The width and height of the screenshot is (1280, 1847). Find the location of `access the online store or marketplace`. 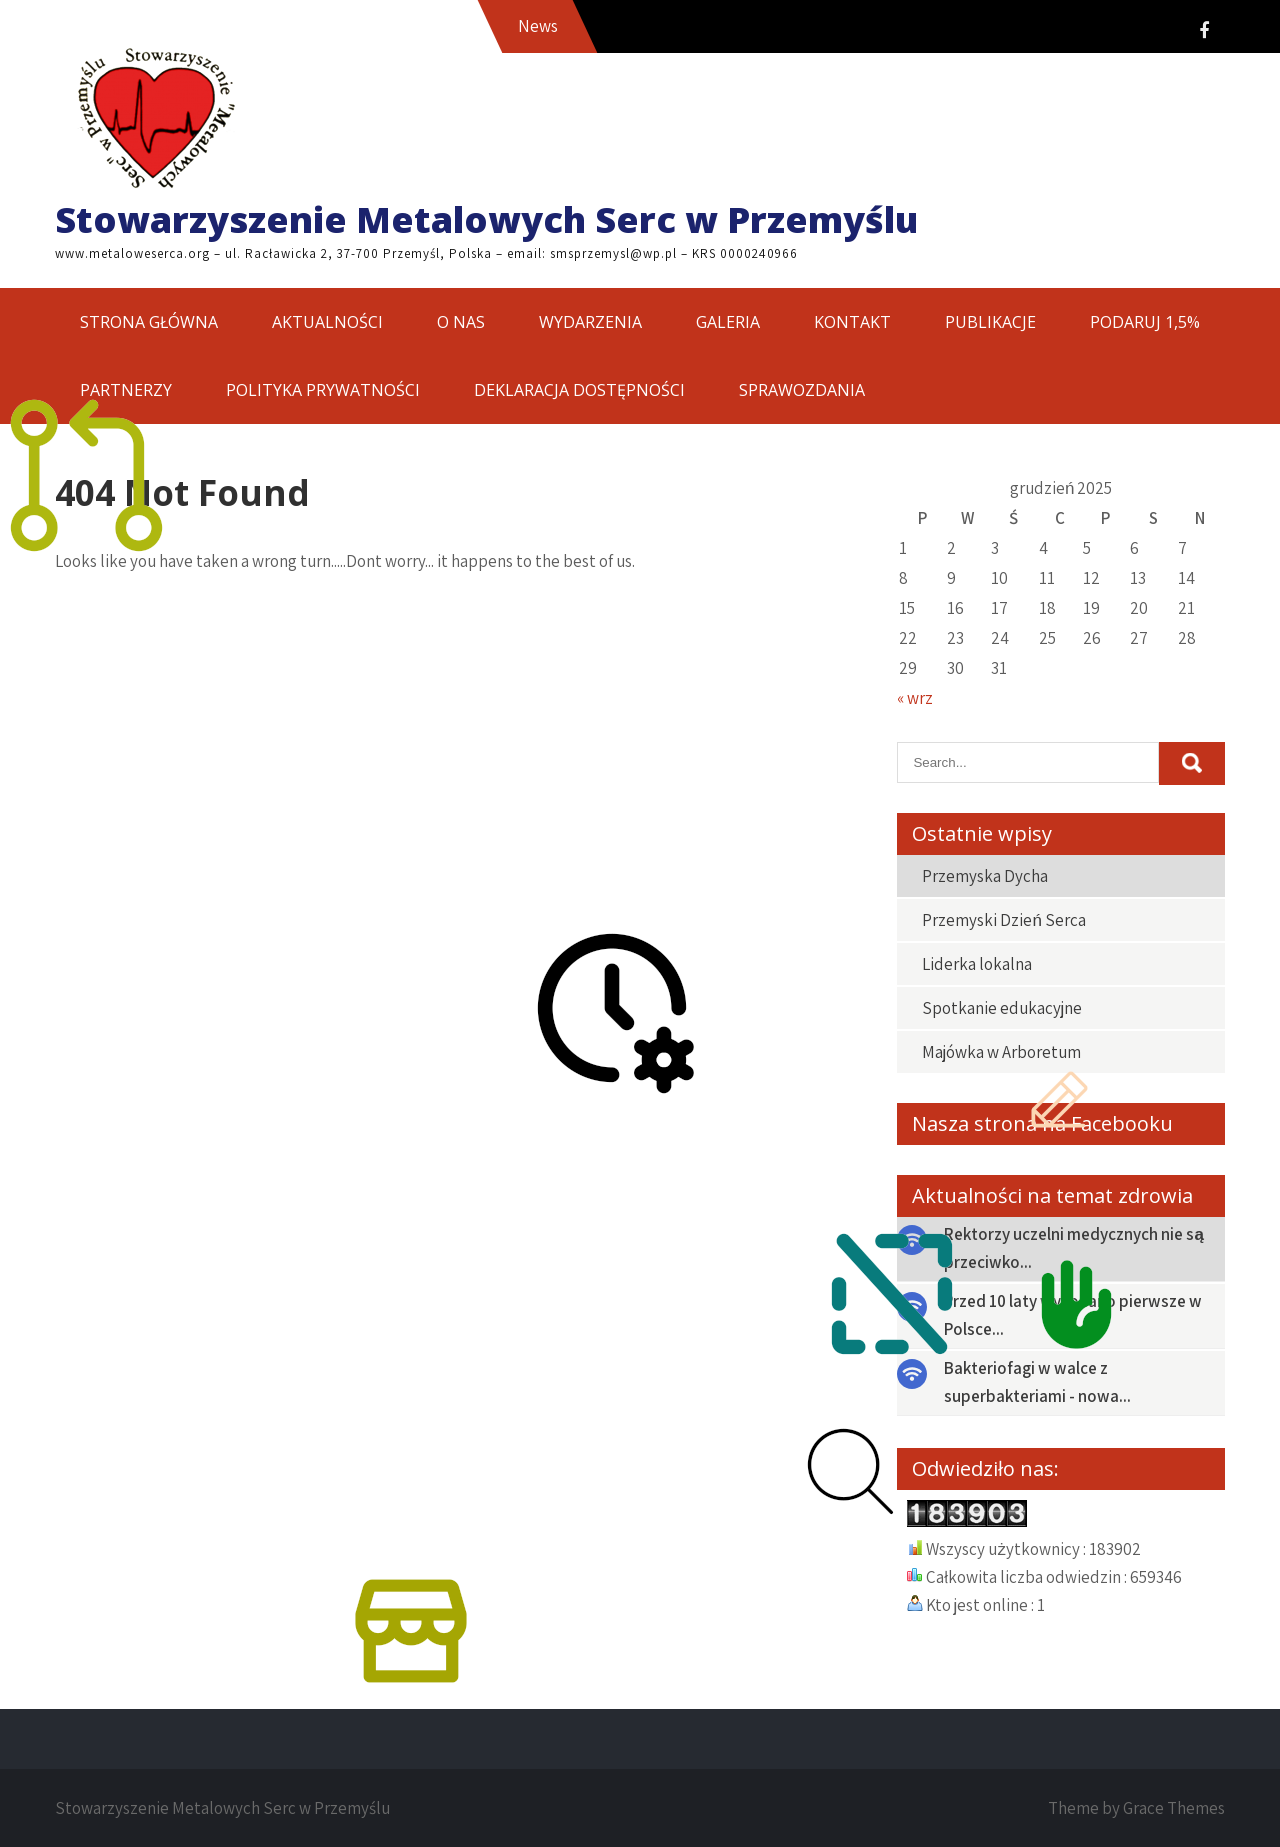

access the online store or marketplace is located at coordinates (411, 1631).